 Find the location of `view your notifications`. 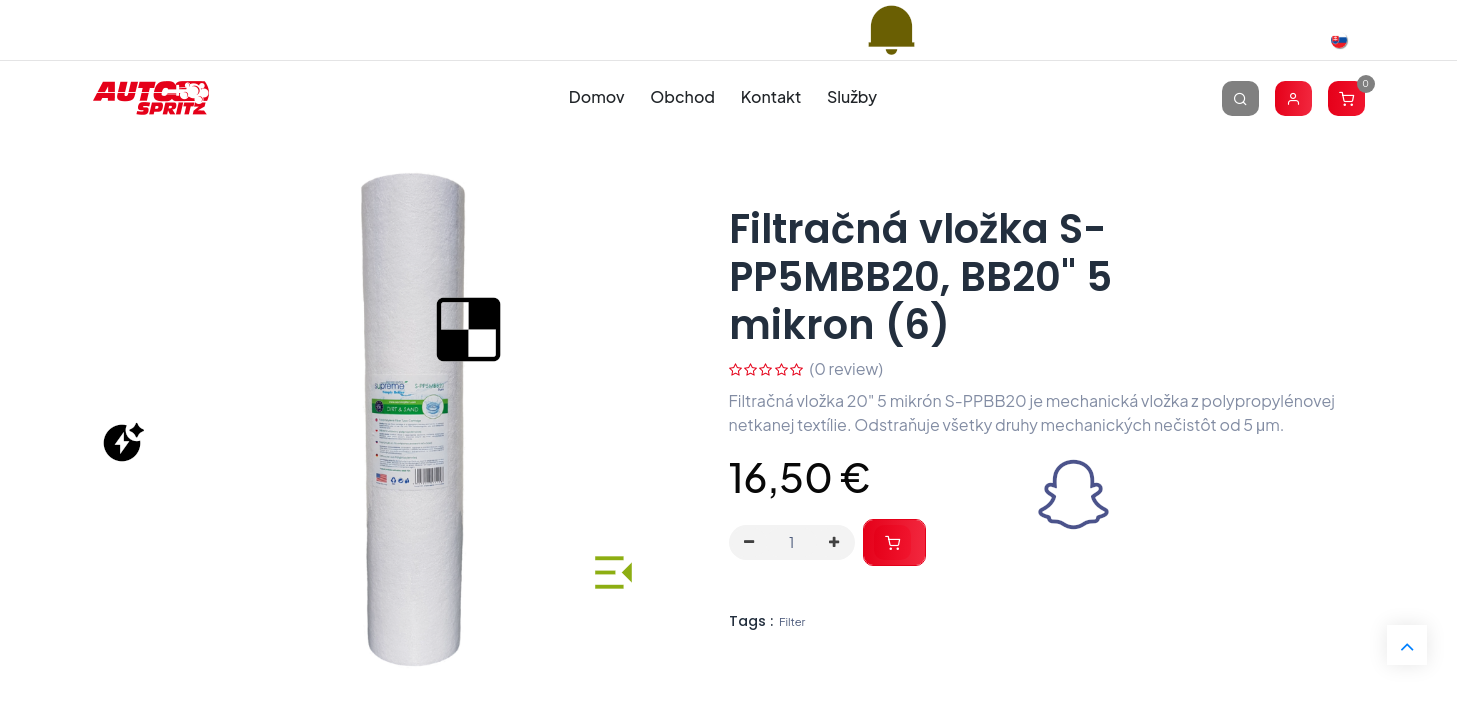

view your notifications is located at coordinates (891, 28).